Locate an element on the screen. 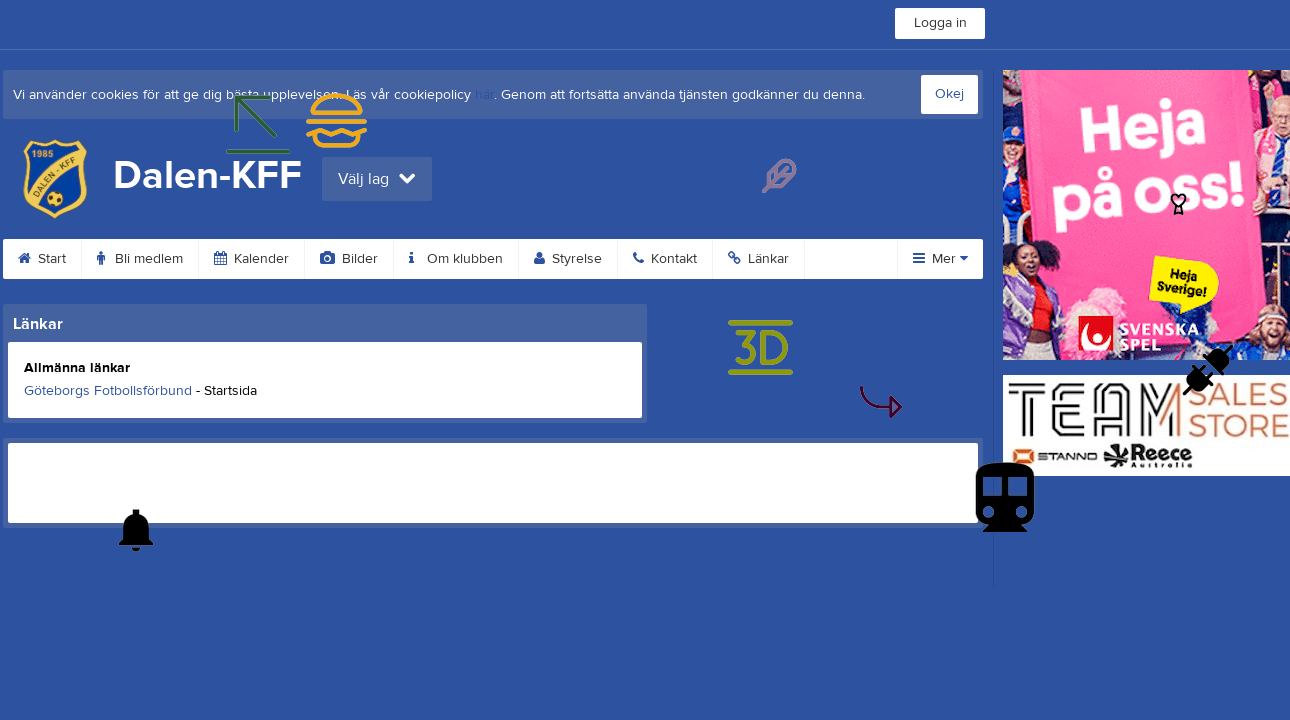 This screenshot has width=1290, height=720. view your notifications is located at coordinates (136, 530).